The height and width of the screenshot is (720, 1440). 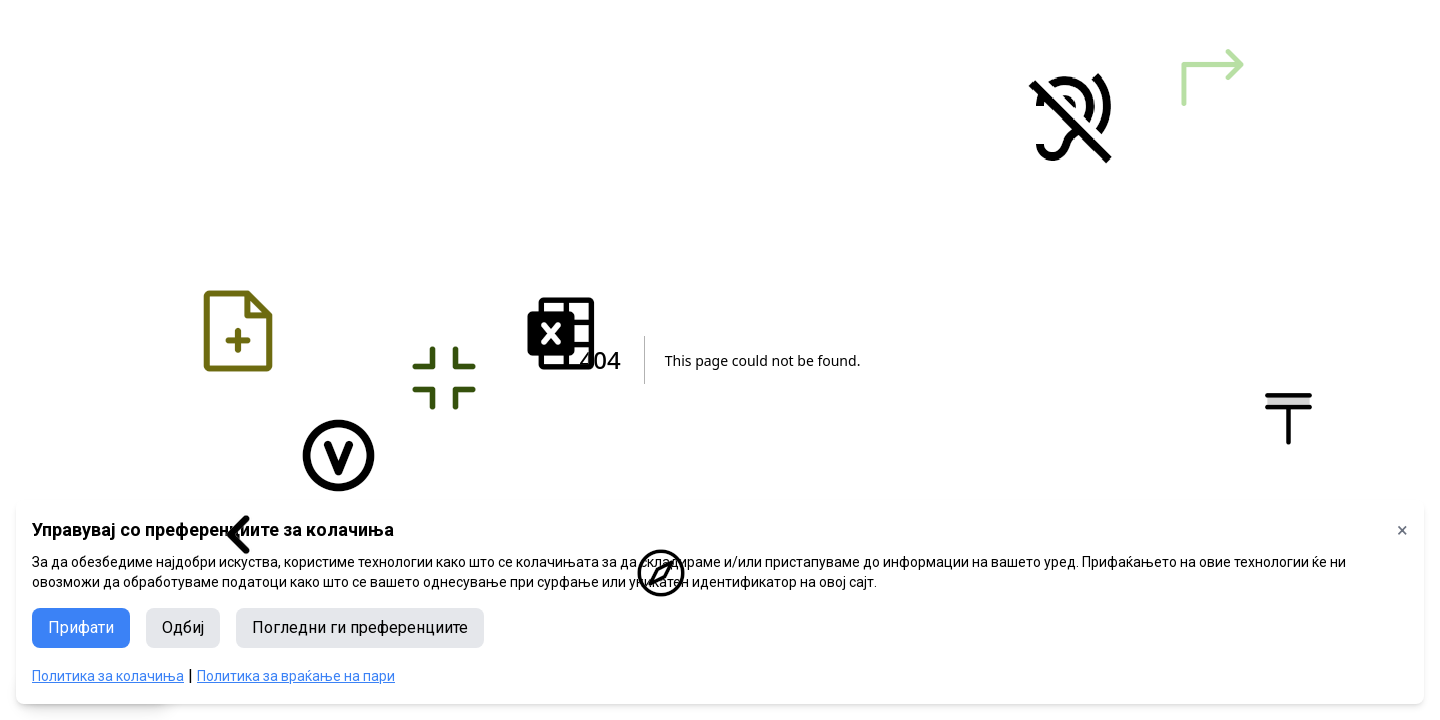 I want to click on exit fullscreen mode, so click(x=444, y=378).